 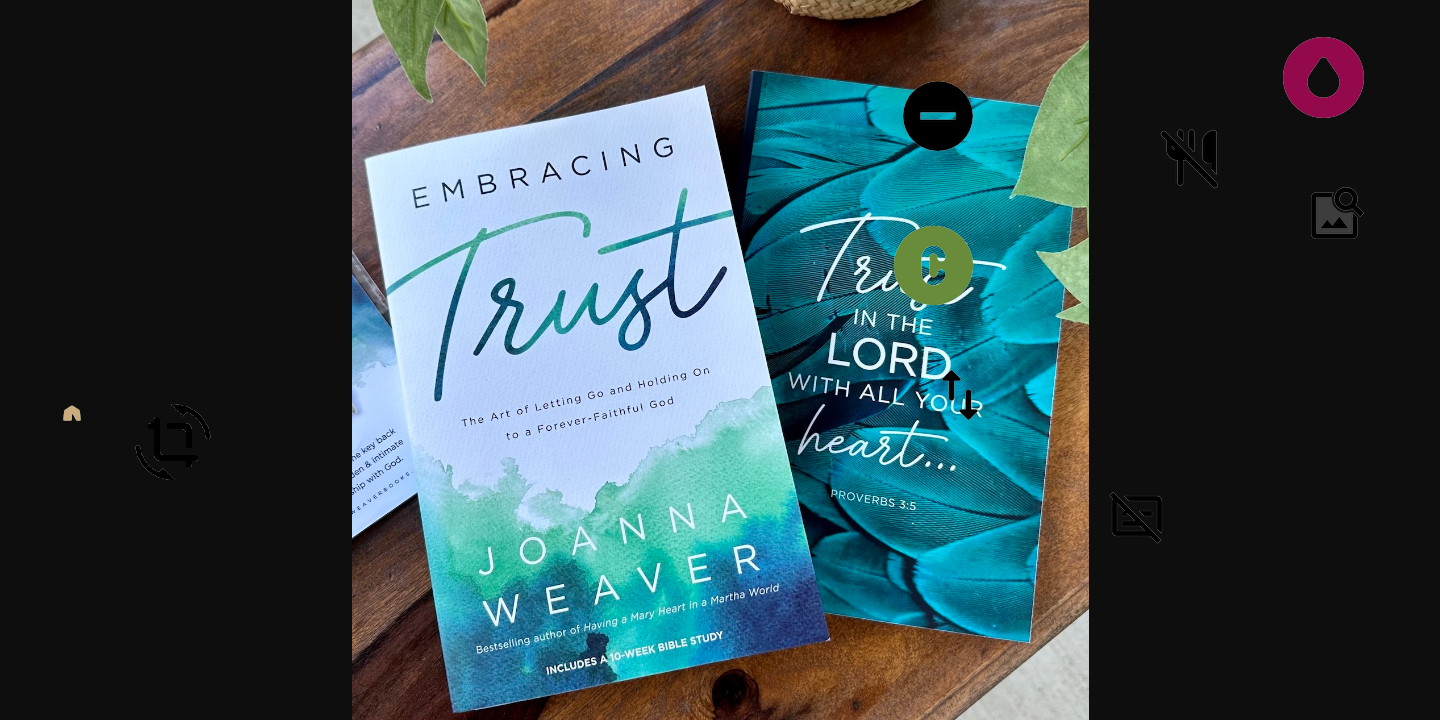 What do you see at coordinates (1137, 516) in the screenshot?
I see `turn off subtitles or closed captions` at bounding box center [1137, 516].